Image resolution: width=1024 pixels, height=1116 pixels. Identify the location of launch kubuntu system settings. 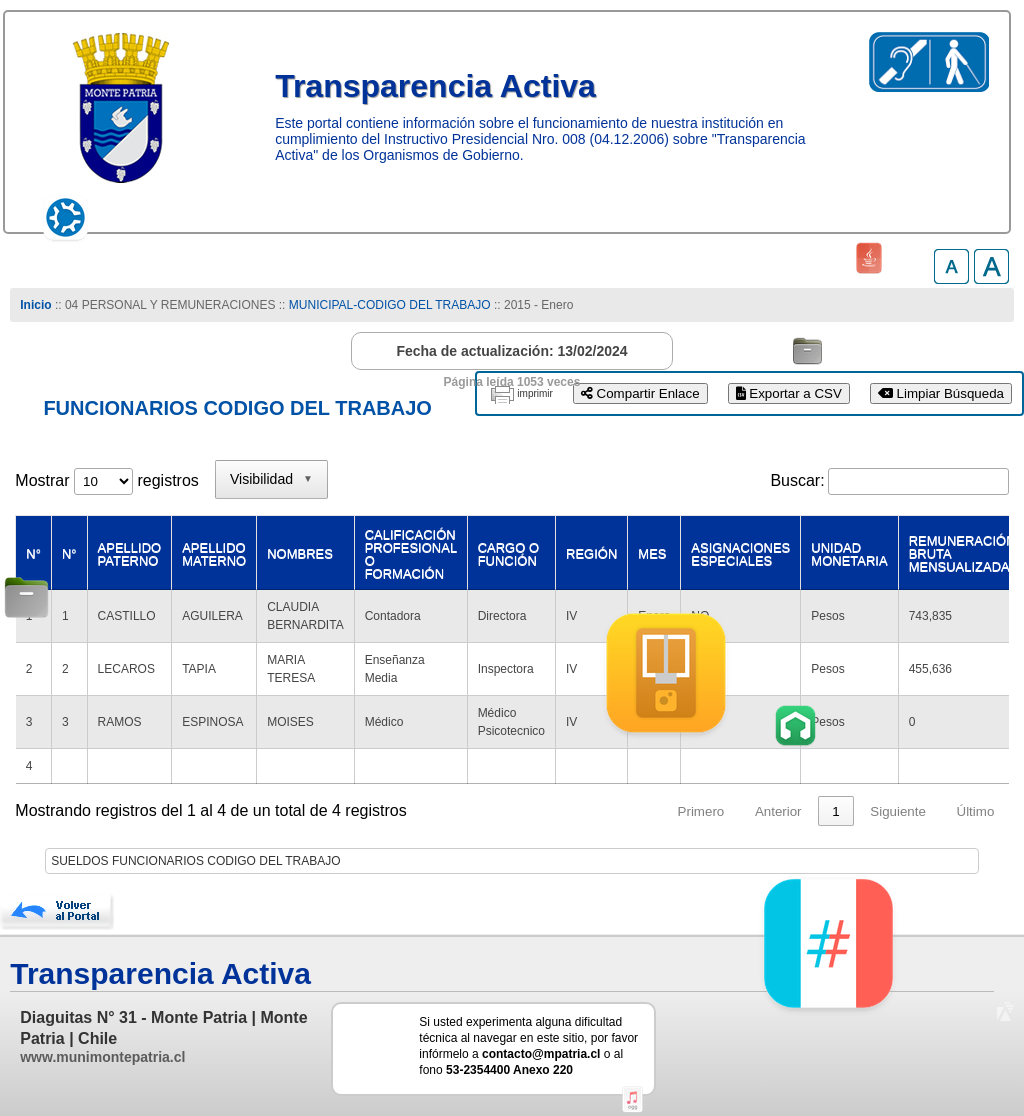
(65, 217).